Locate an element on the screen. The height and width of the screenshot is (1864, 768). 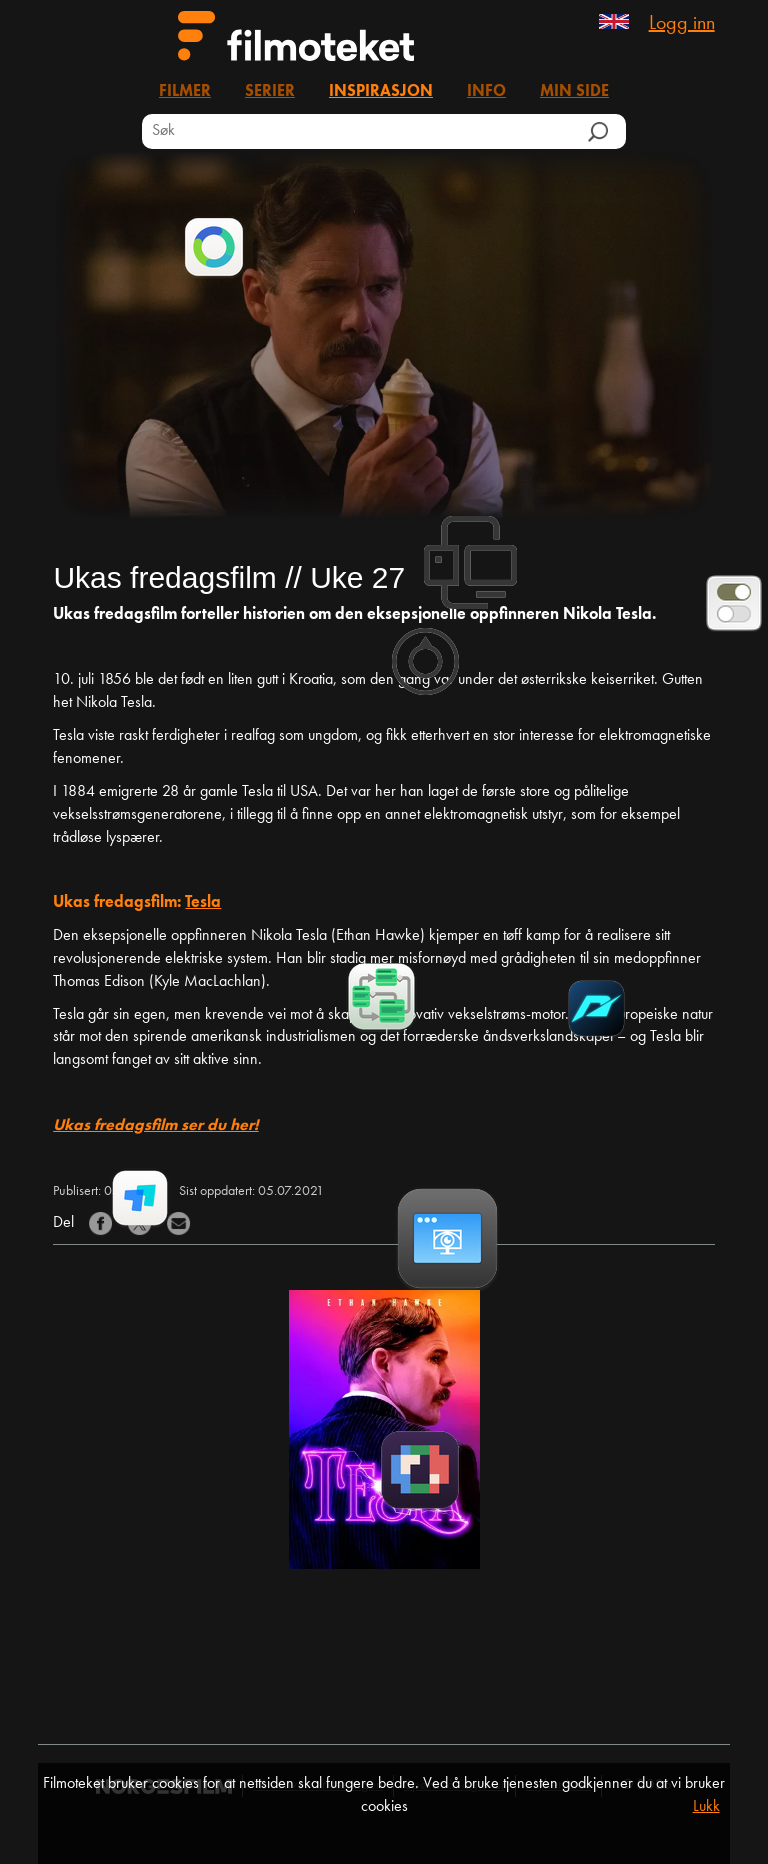
access system settings or preferences is located at coordinates (734, 603).